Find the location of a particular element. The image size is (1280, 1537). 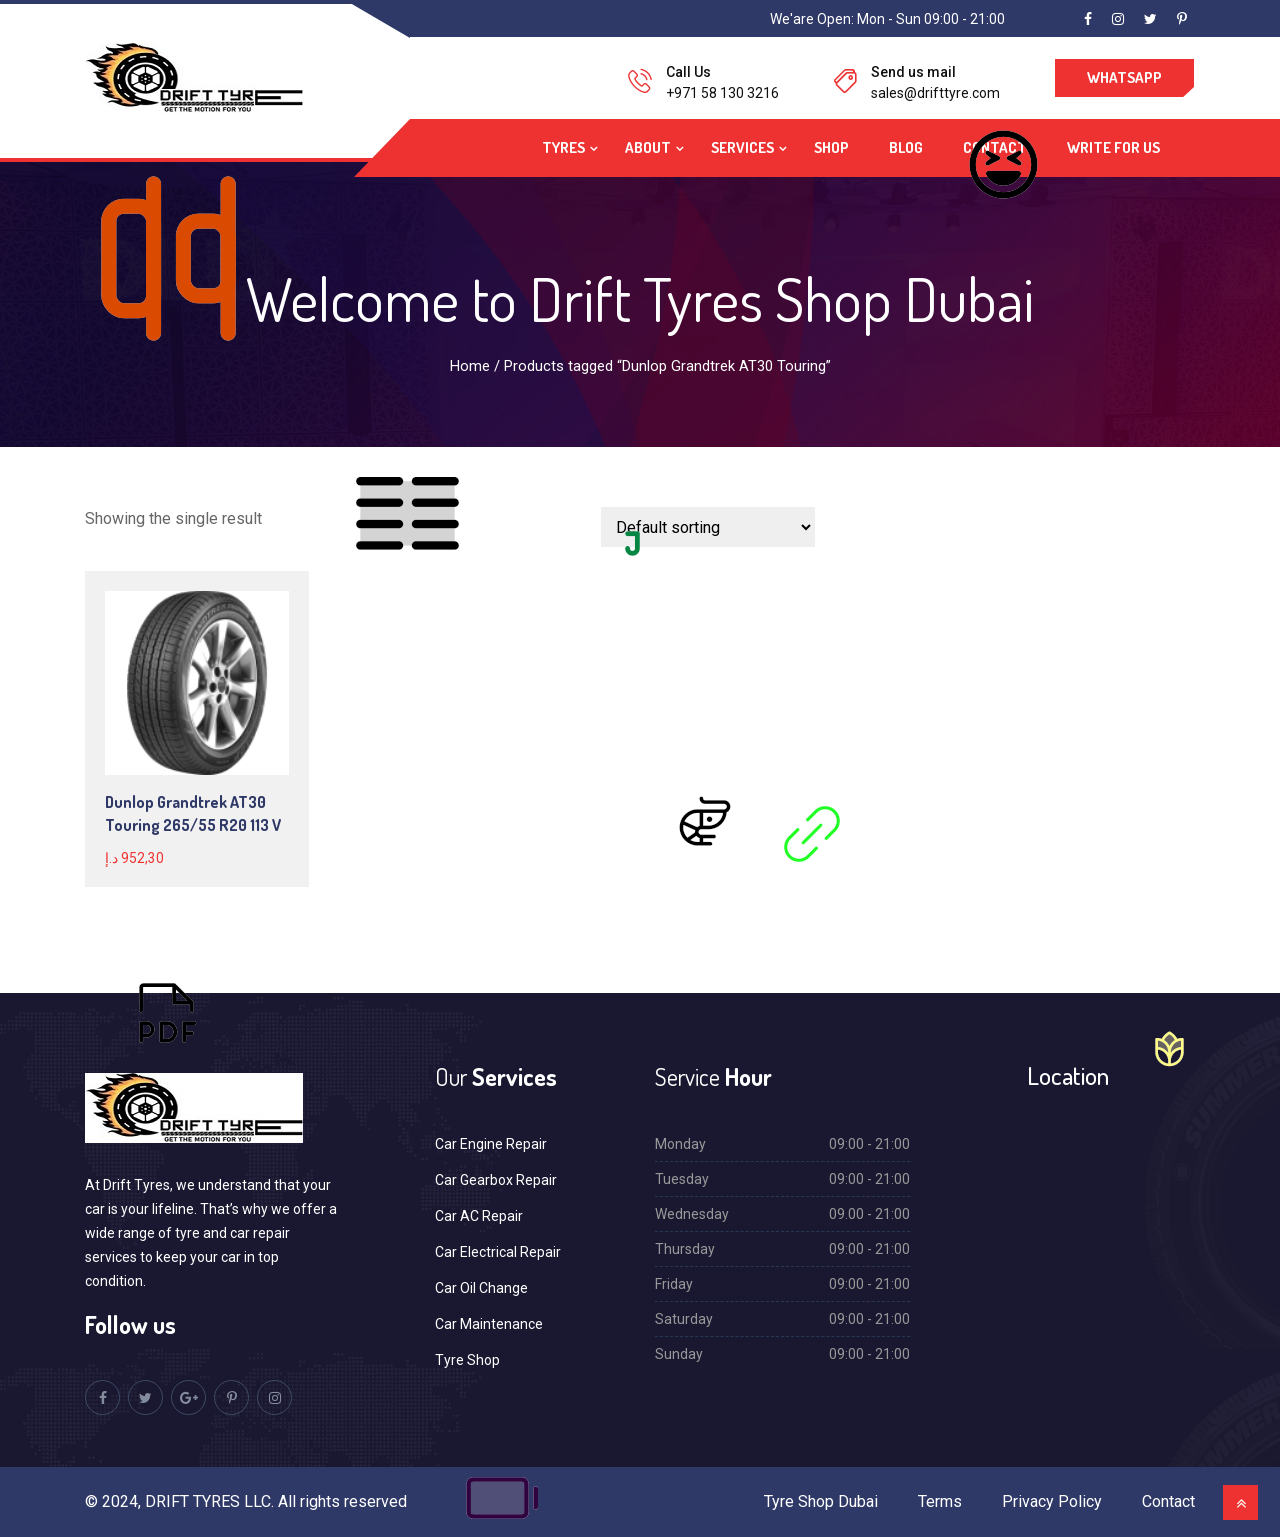

copy or share a link is located at coordinates (812, 834).